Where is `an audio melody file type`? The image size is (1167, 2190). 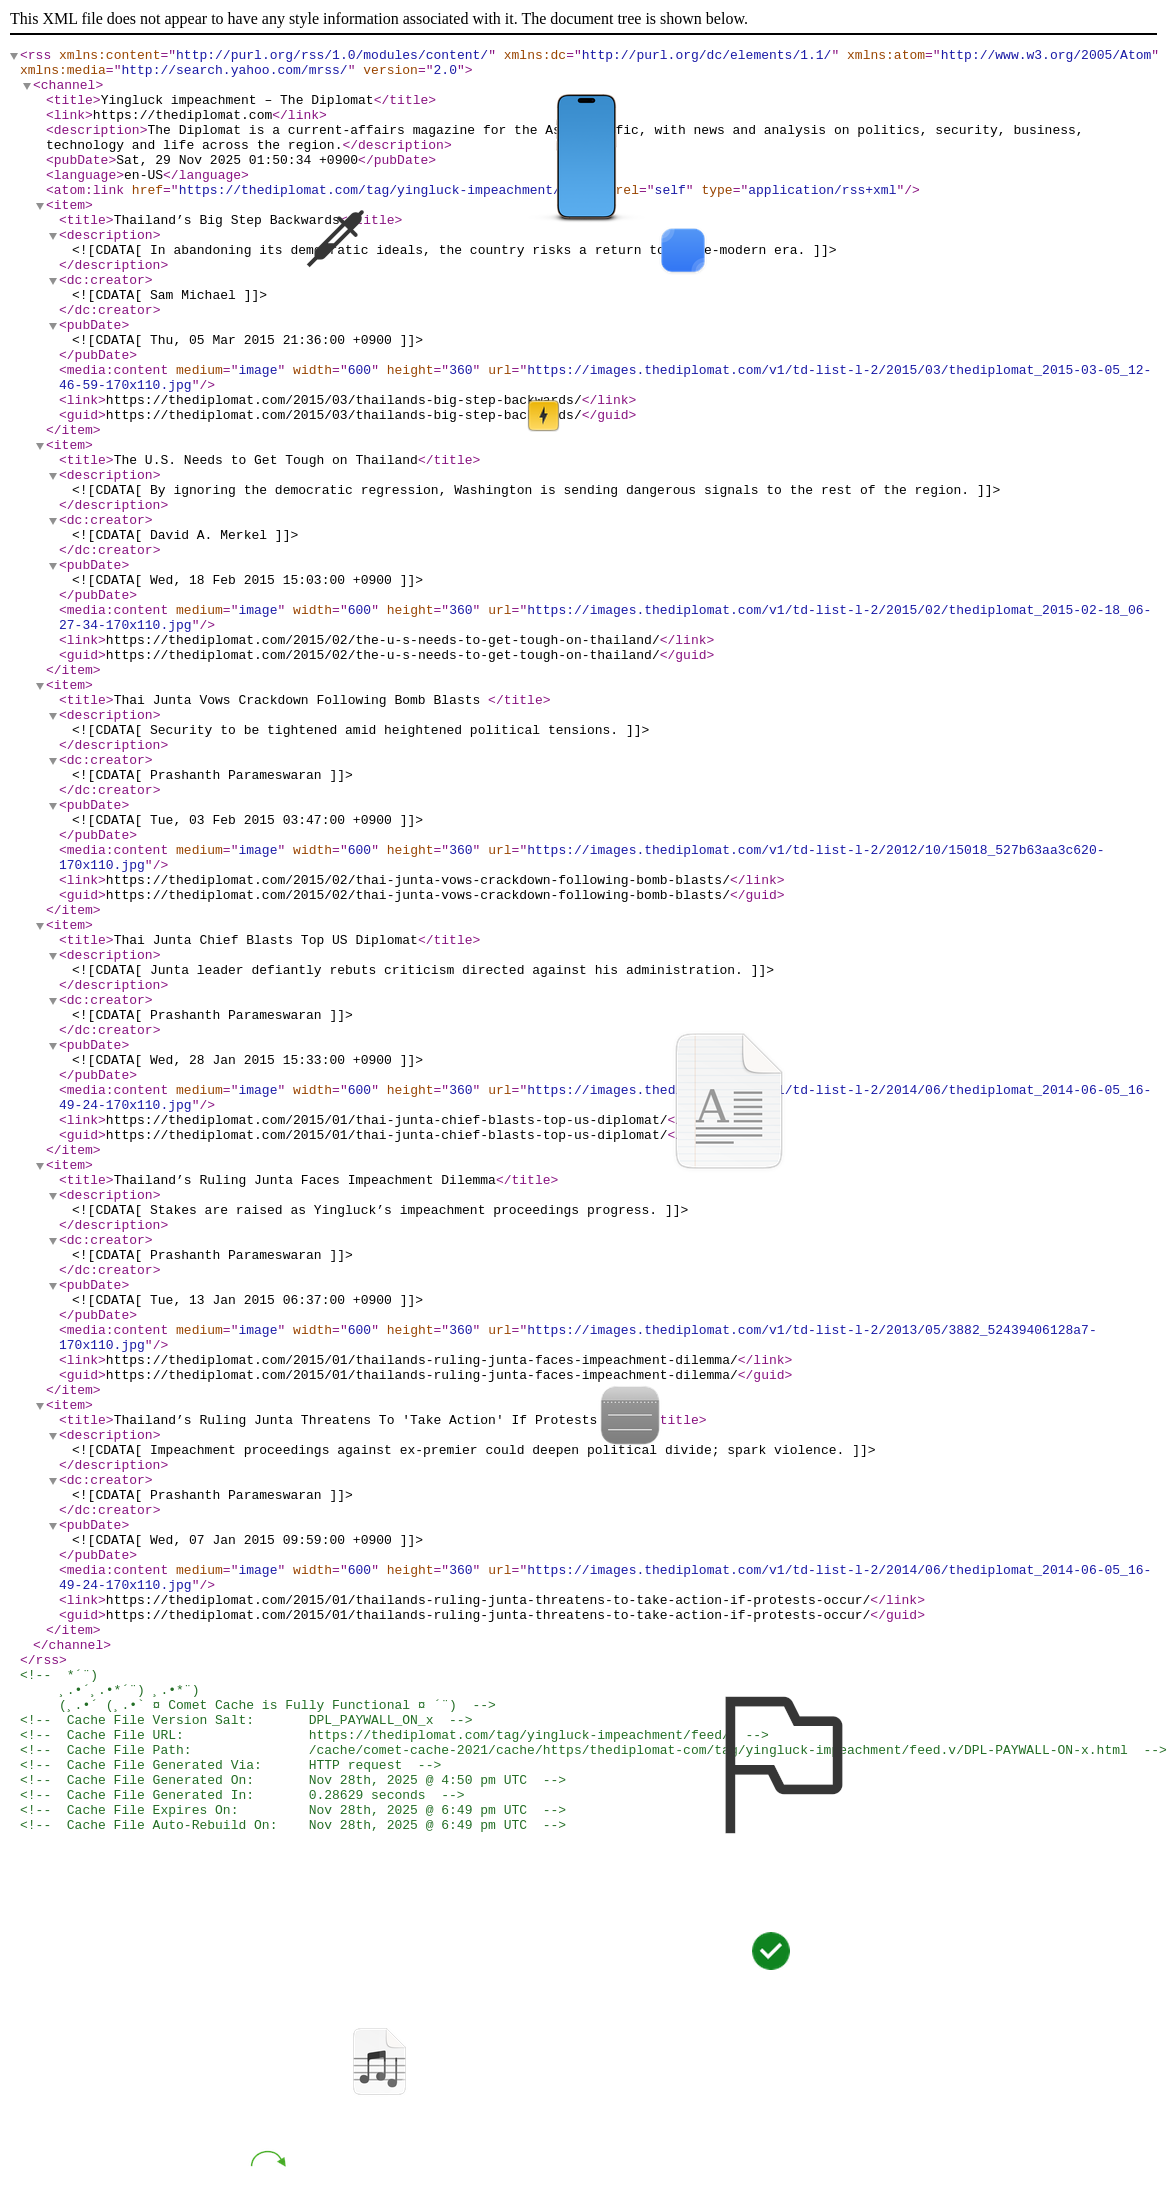
an audio melody file type is located at coordinates (379, 2061).